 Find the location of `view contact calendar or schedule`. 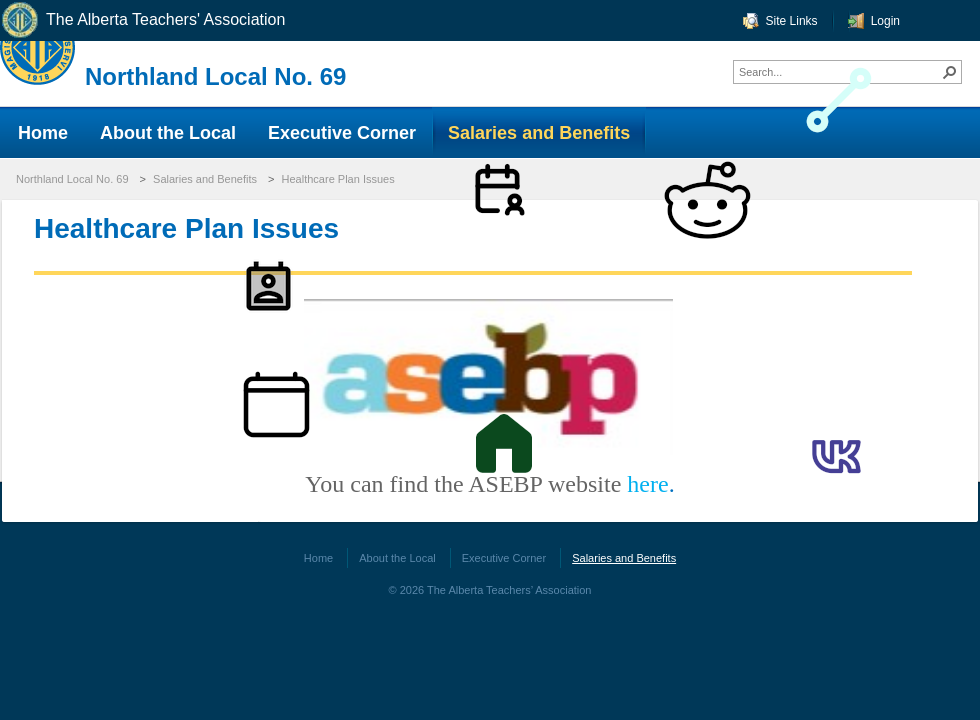

view contact calendar or schedule is located at coordinates (268, 288).